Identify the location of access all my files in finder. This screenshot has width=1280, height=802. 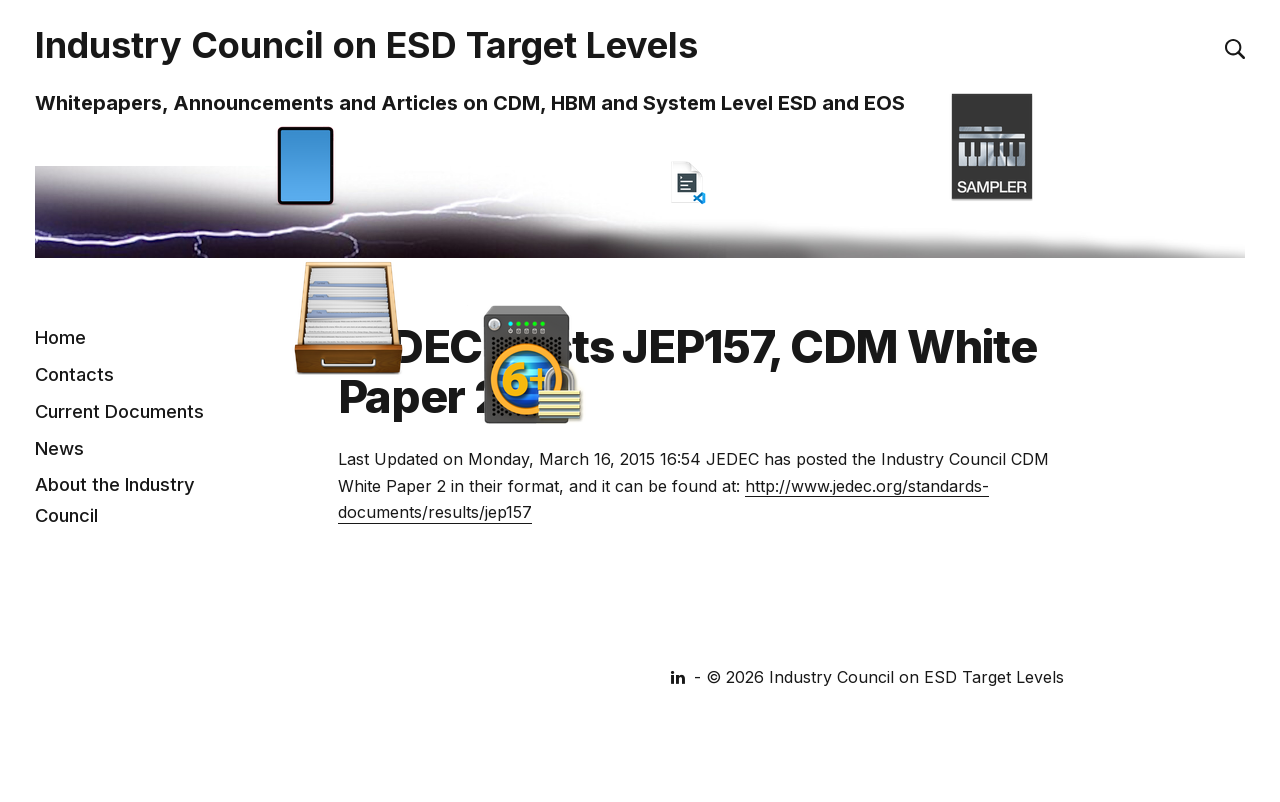
(348, 319).